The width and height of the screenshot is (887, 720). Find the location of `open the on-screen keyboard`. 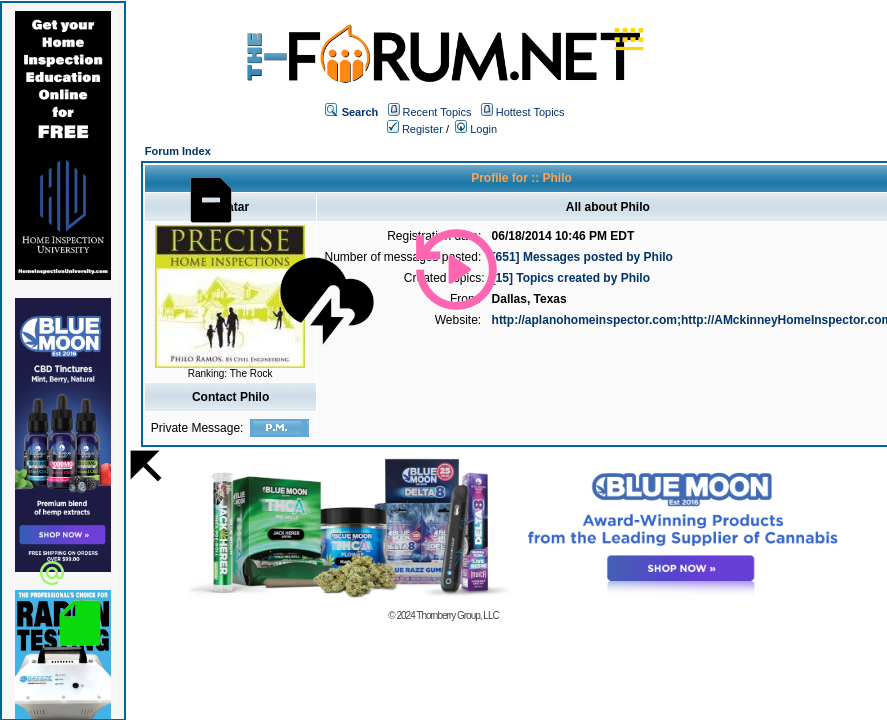

open the on-screen keyboard is located at coordinates (629, 39).